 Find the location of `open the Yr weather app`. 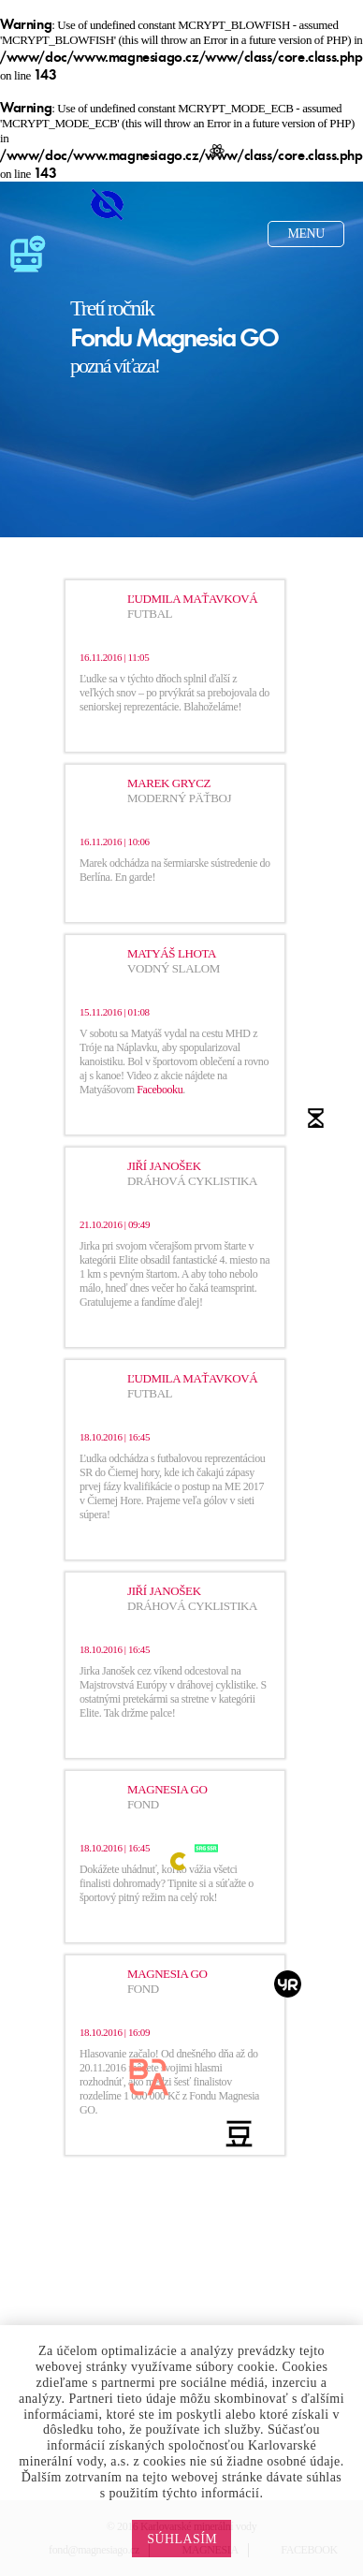

open the Yr weather app is located at coordinates (287, 1983).